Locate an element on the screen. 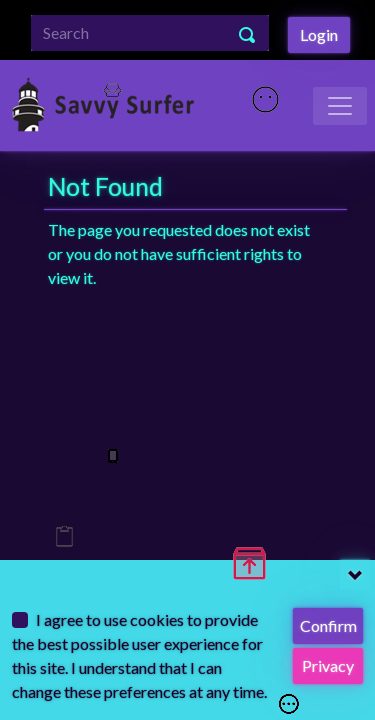 The image size is (375, 720). neutral reaction or feedback option is located at coordinates (265, 99).